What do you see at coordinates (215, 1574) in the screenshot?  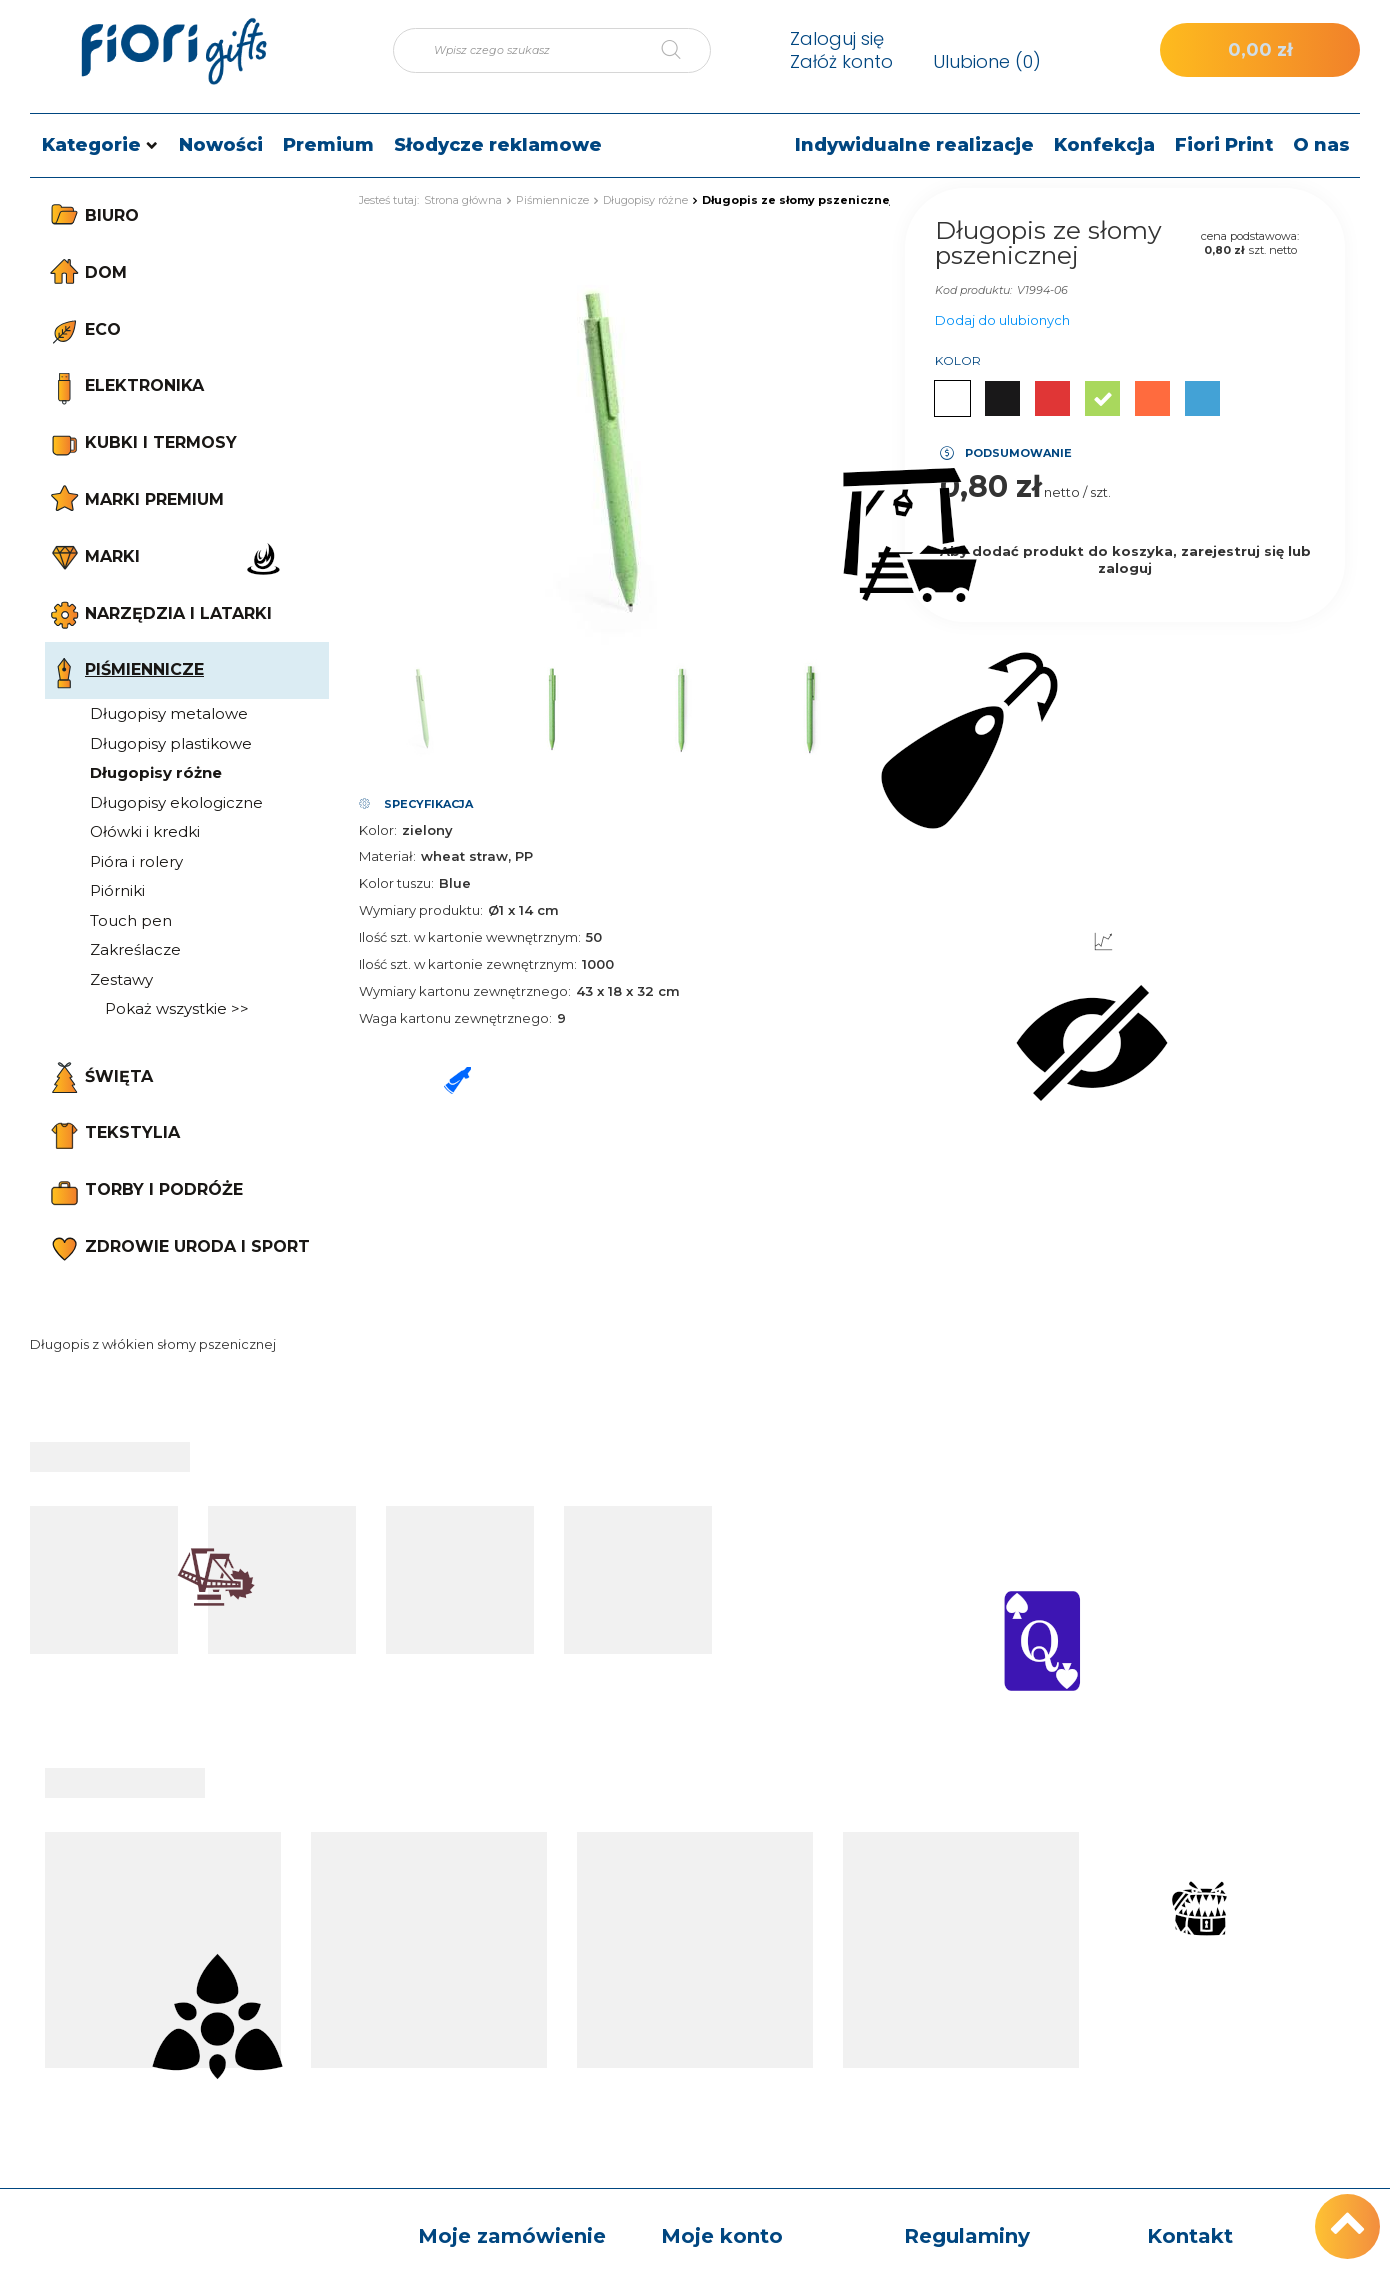 I see `bucket wheel excavator machinery icon` at bounding box center [215, 1574].